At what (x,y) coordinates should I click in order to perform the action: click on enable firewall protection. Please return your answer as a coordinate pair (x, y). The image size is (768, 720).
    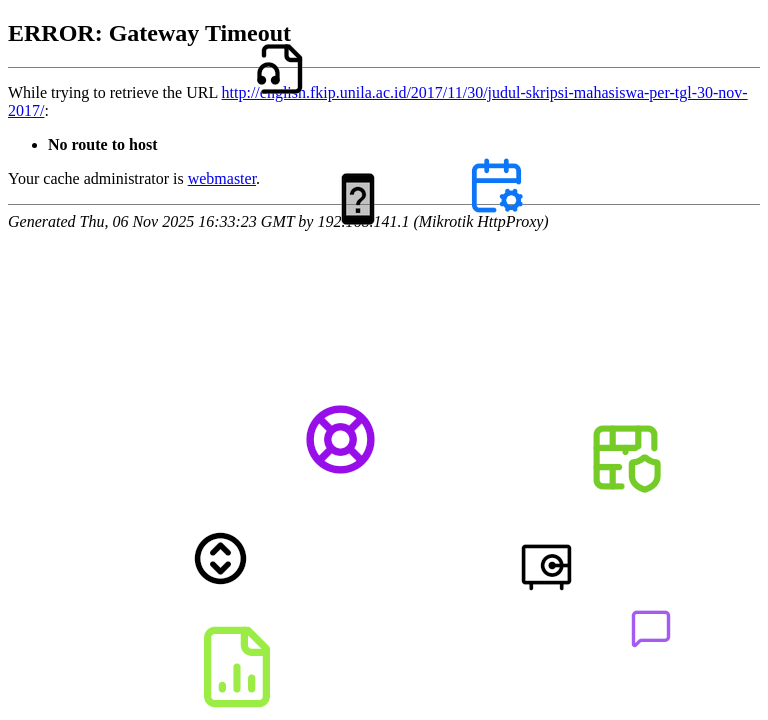
    Looking at the image, I should click on (625, 457).